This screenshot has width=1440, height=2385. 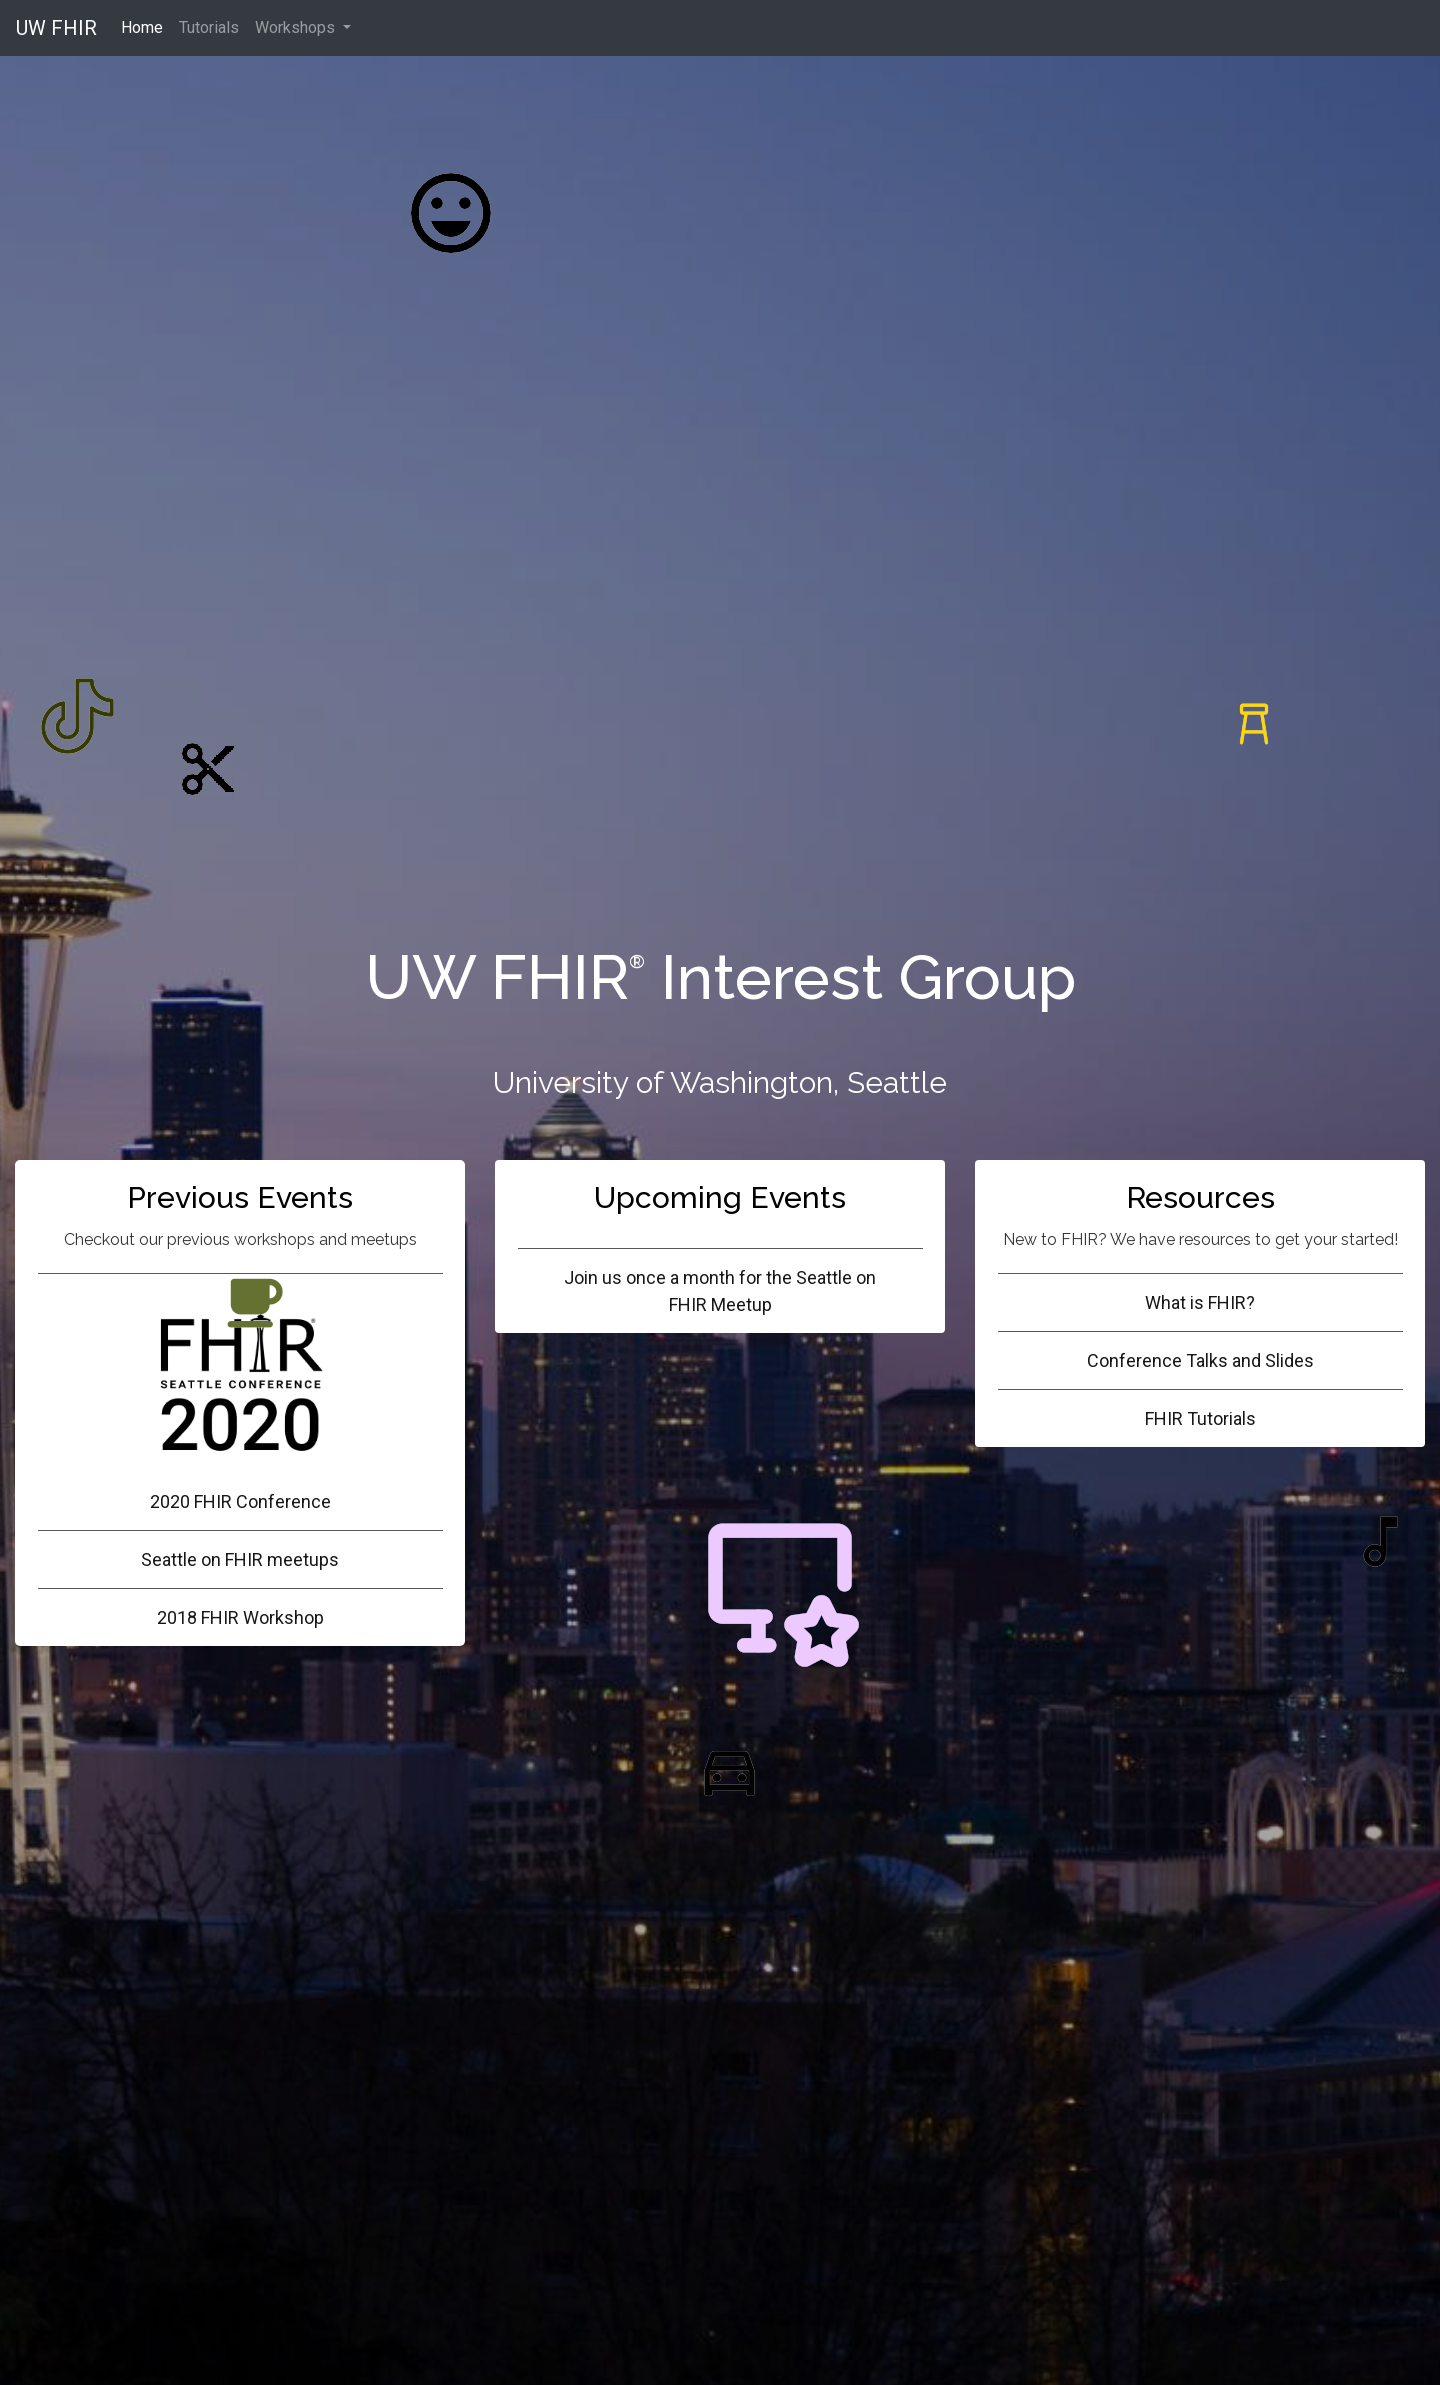 I want to click on open the TikTok app, so click(x=77, y=717).